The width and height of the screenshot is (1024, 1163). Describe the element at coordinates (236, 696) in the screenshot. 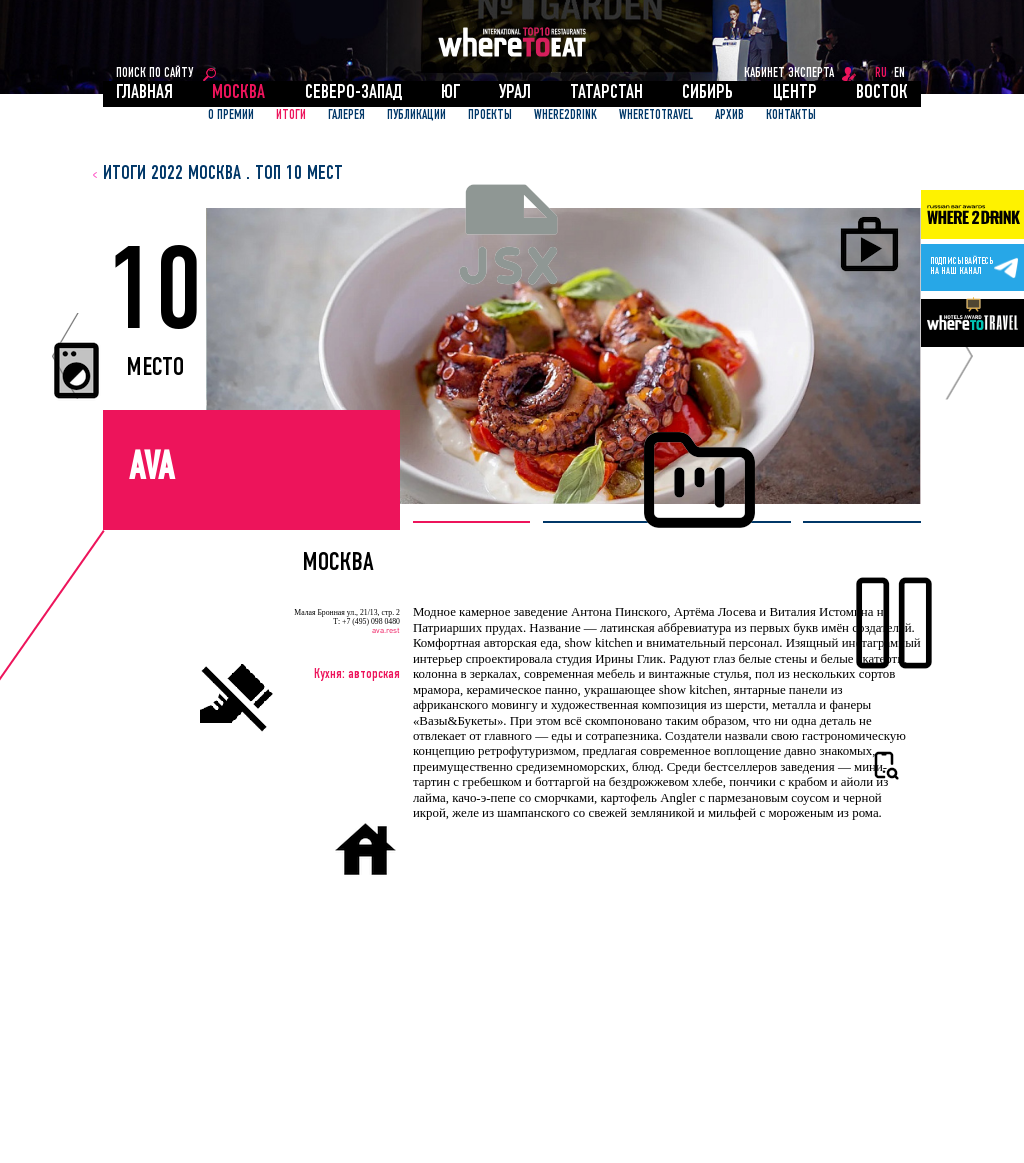

I see `indicates a restricted area where walking is prohibited` at that location.